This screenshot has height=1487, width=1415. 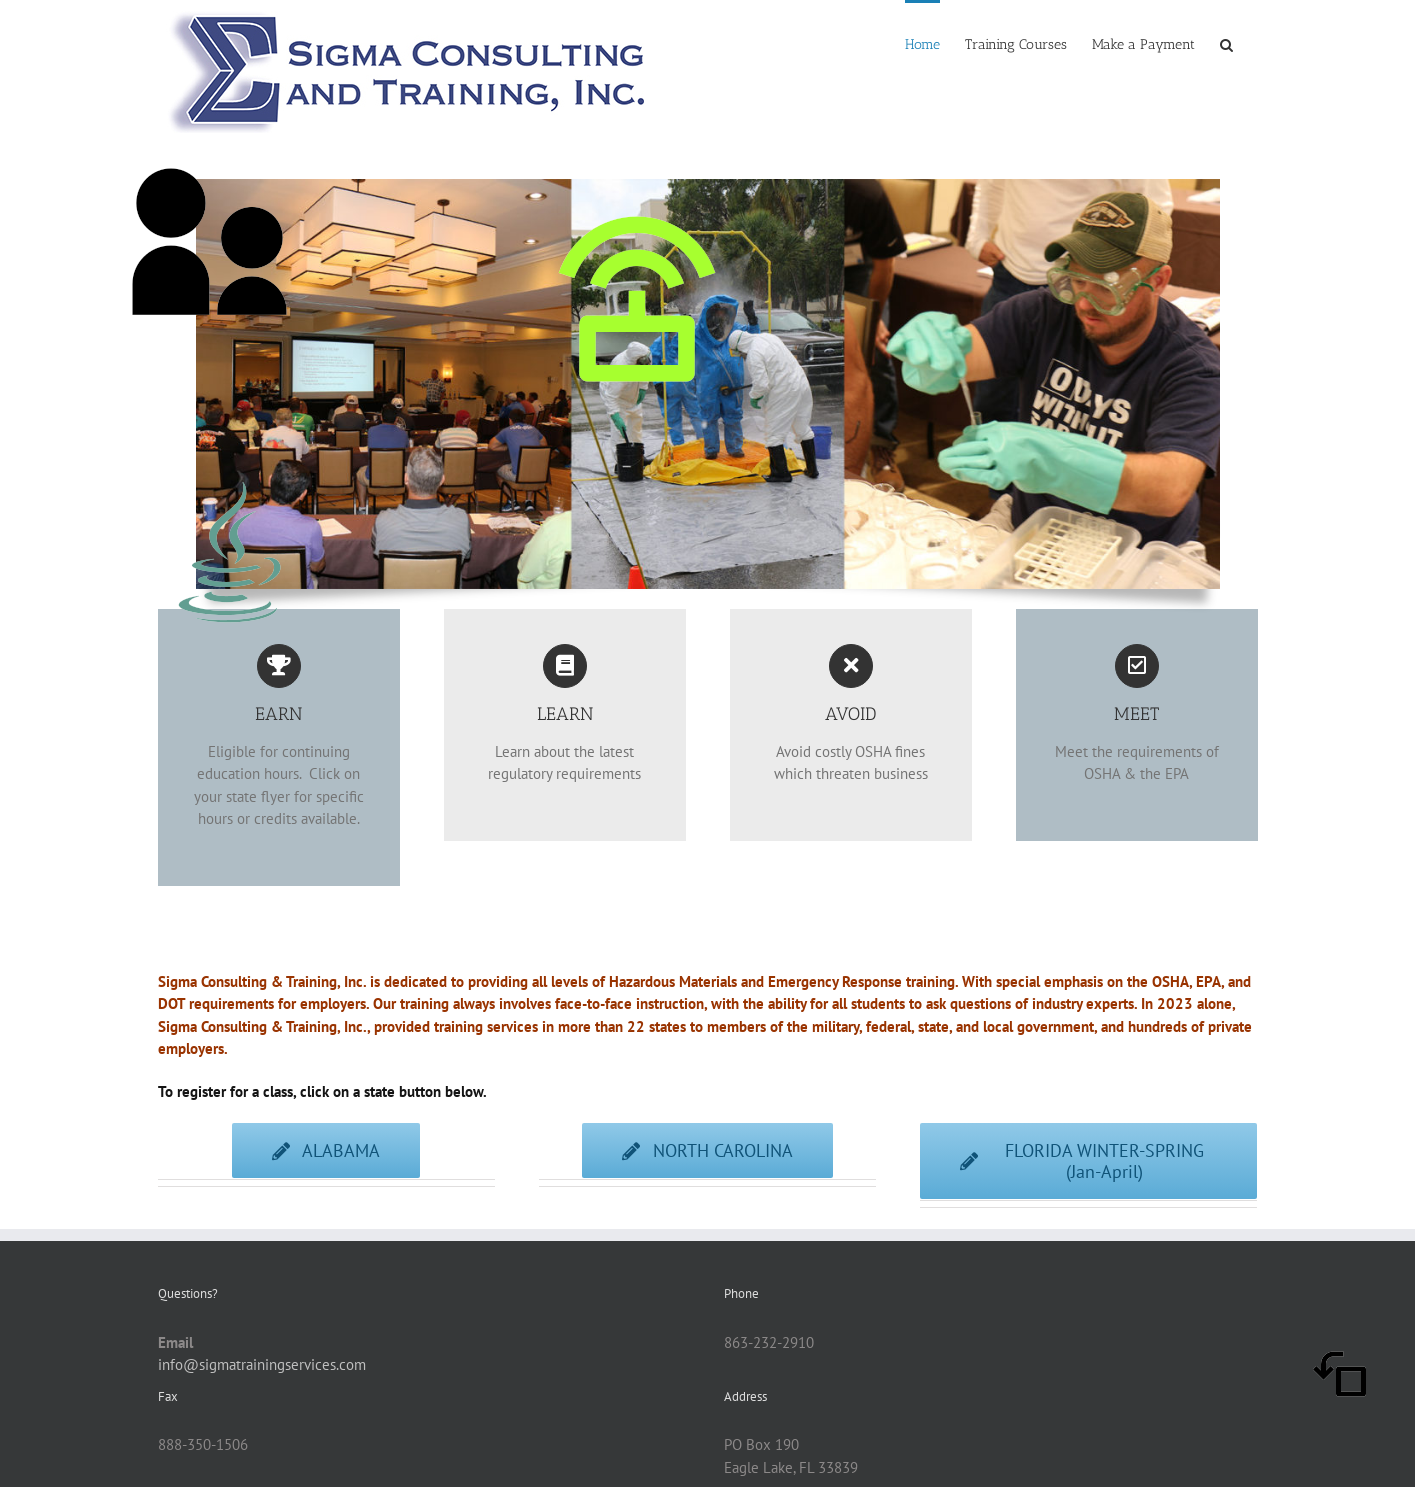 I want to click on view parent account or guardian profile, so click(x=209, y=245).